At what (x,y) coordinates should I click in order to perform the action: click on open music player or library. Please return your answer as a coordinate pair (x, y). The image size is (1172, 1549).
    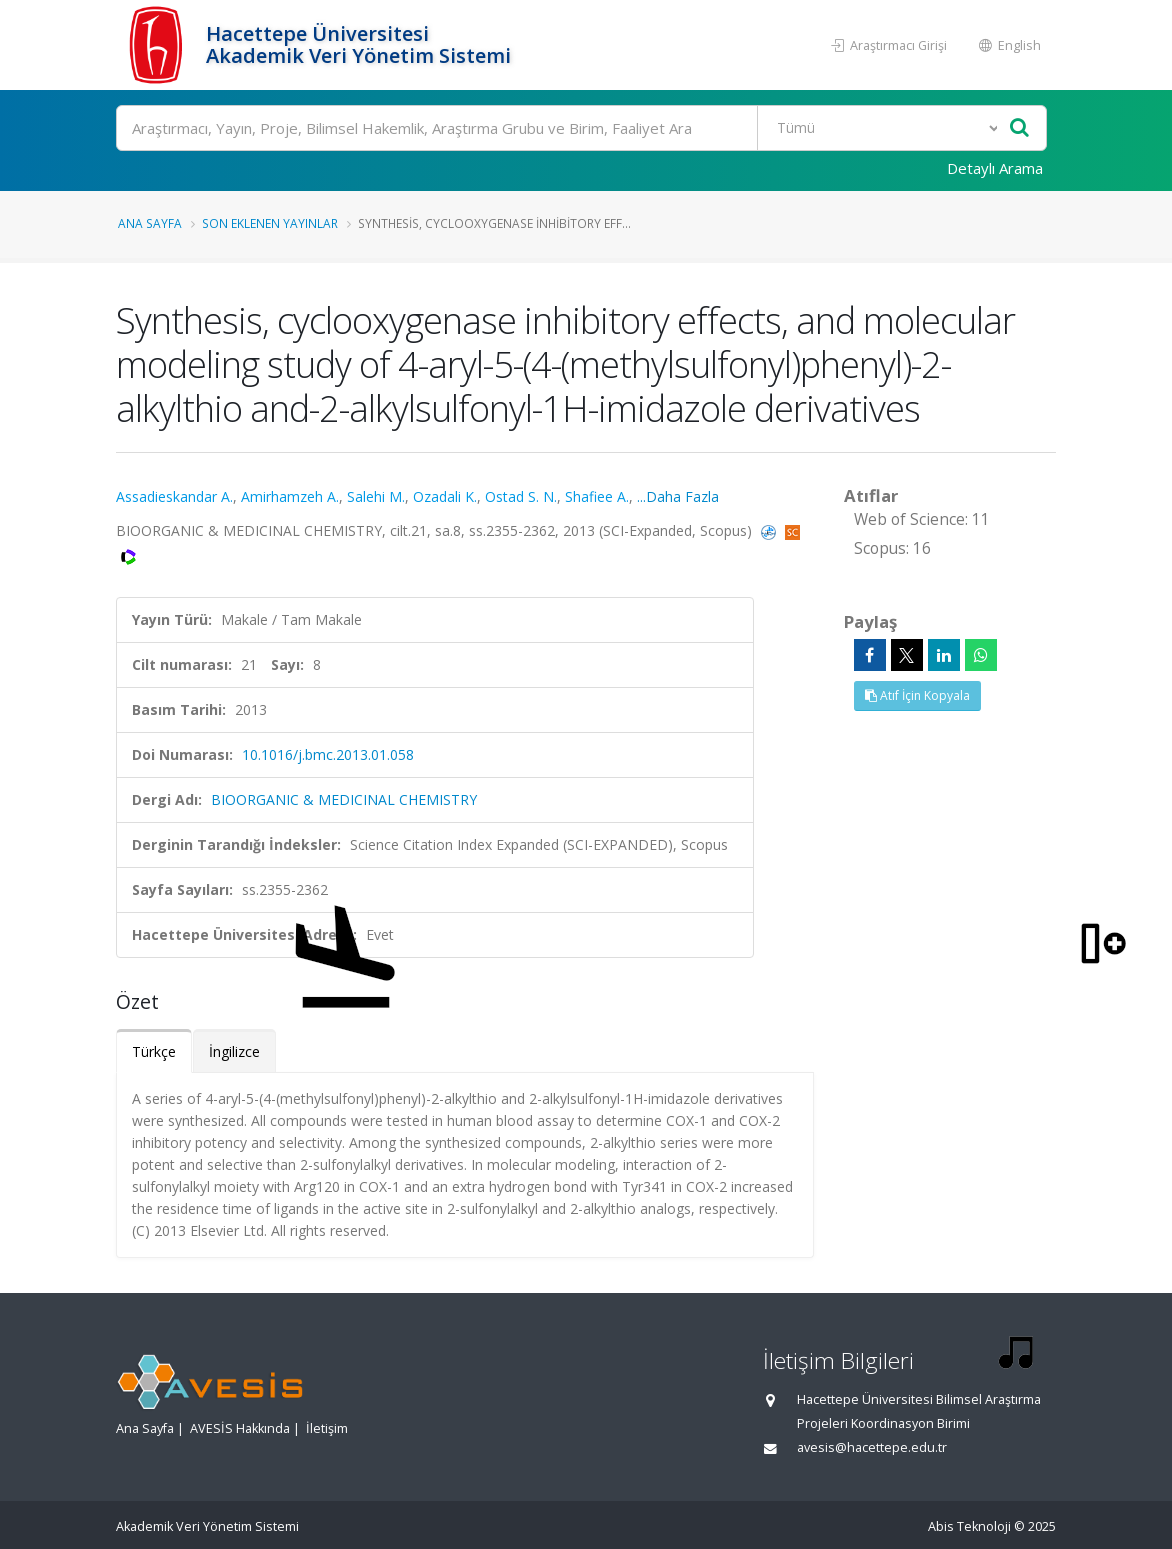
    Looking at the image, I should click on (1018, 1352).